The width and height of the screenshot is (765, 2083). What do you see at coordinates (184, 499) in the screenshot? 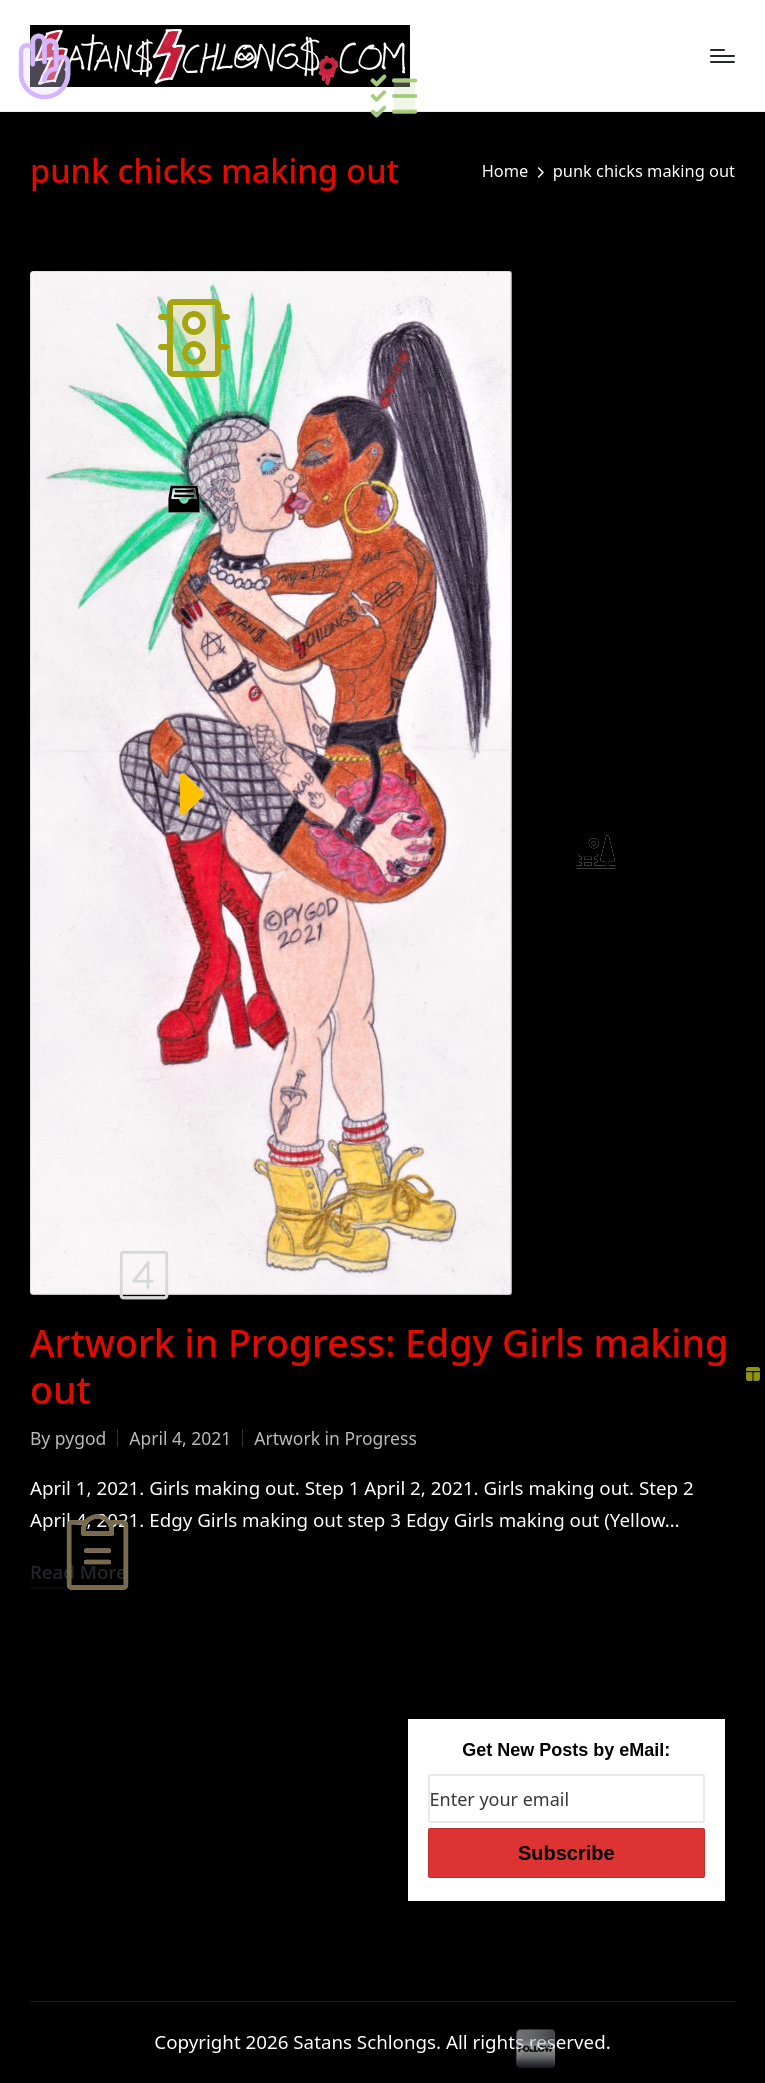
I see `view inbox or incoming files` at bounding box center [184, 499].